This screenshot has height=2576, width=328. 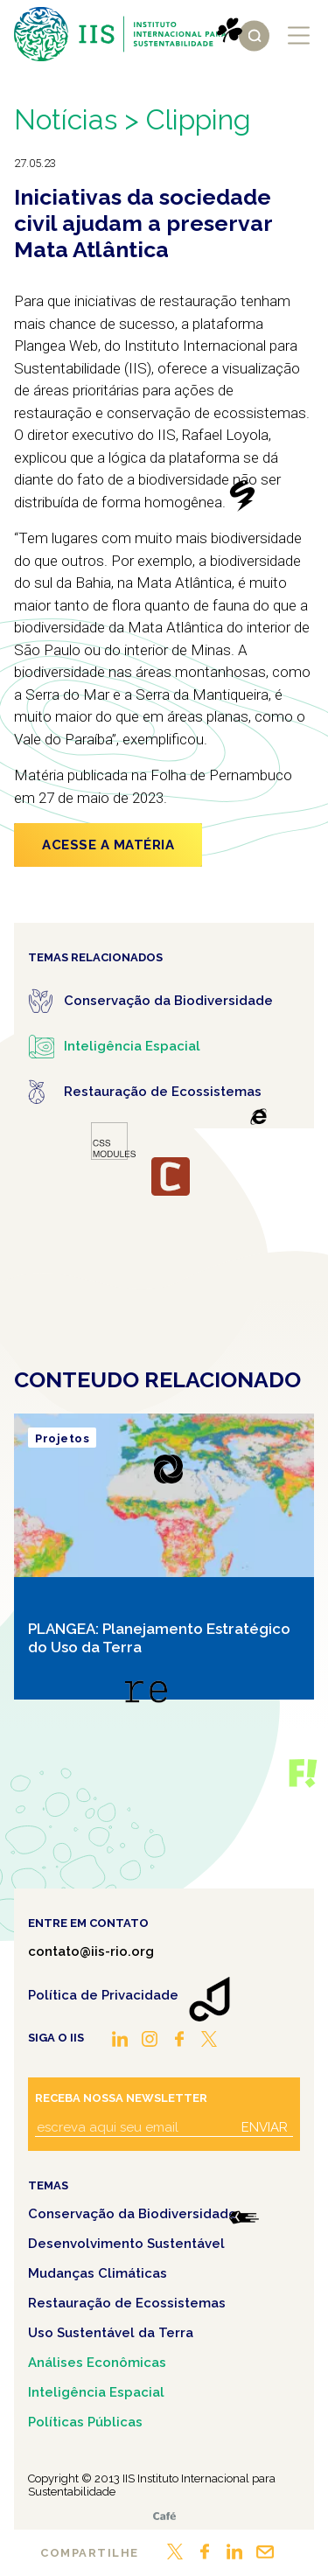 What do you see at coordinates (209, 1999) in the screenshot?
I see `open the Pretzel app` at bounding box center [209, 1999].